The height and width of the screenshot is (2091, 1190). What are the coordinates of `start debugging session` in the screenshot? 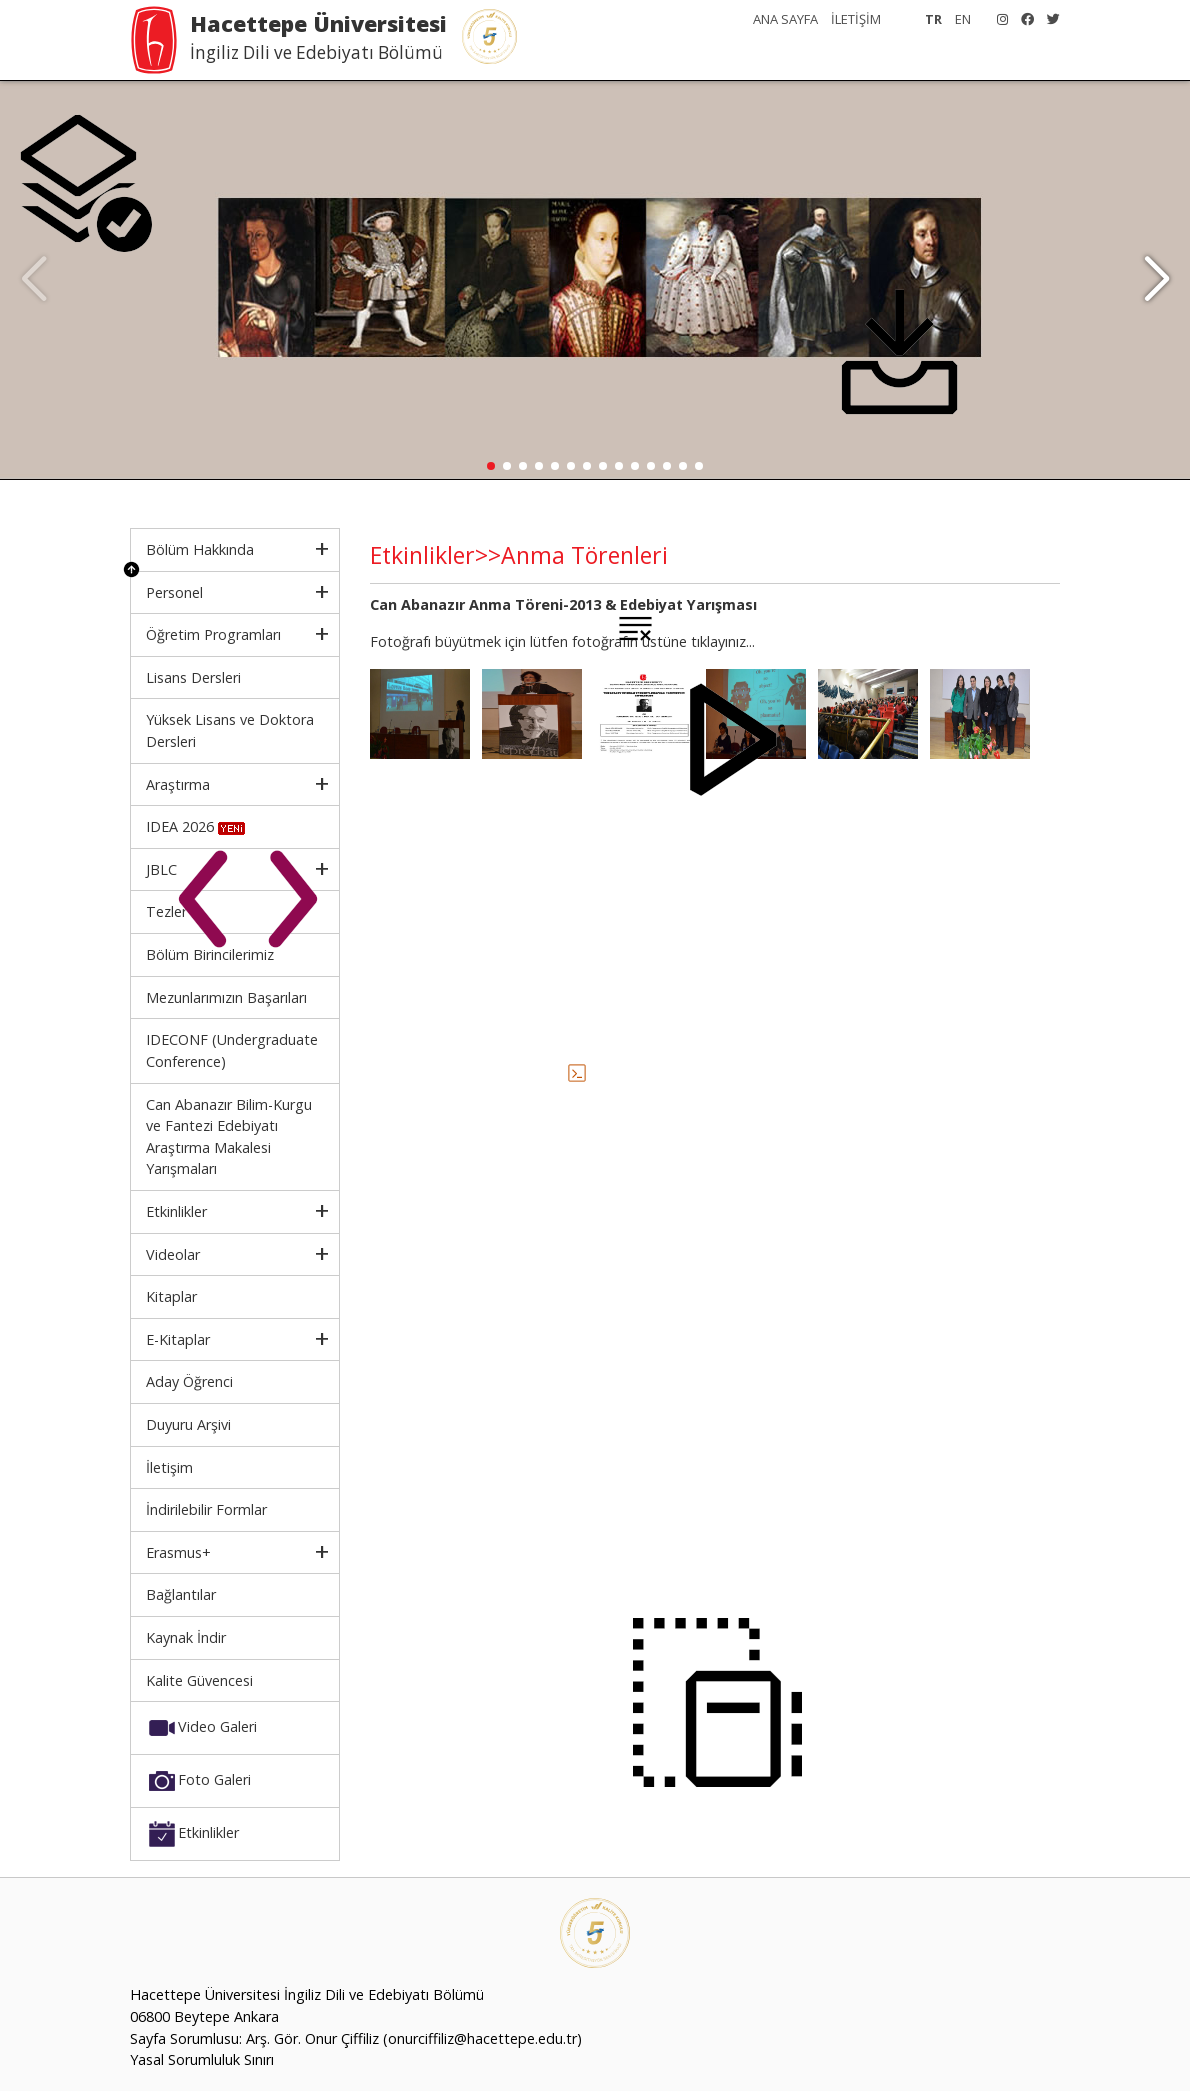 It's located at (725, 736).